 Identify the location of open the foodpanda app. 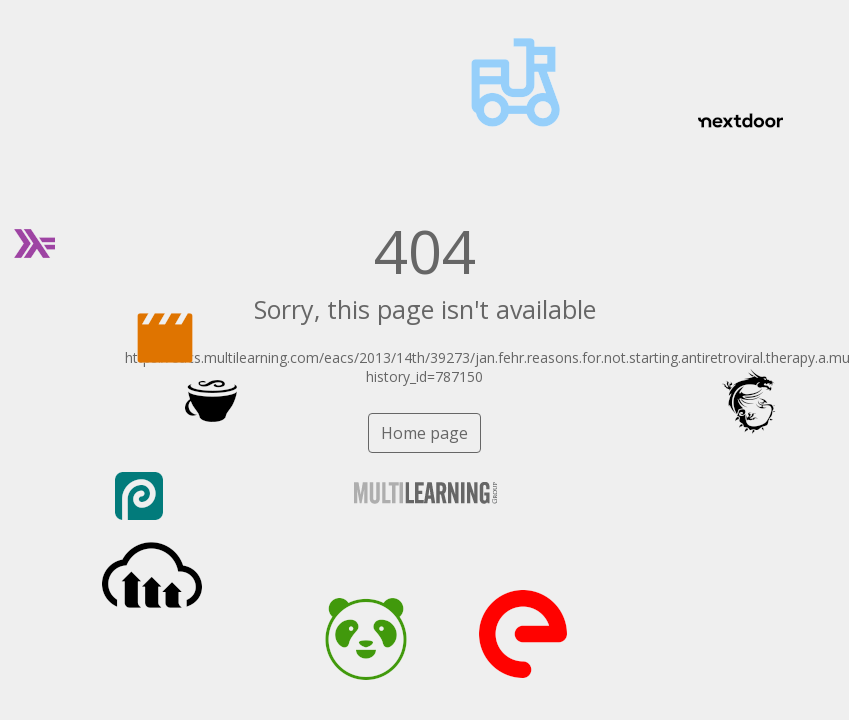
(366, 639).